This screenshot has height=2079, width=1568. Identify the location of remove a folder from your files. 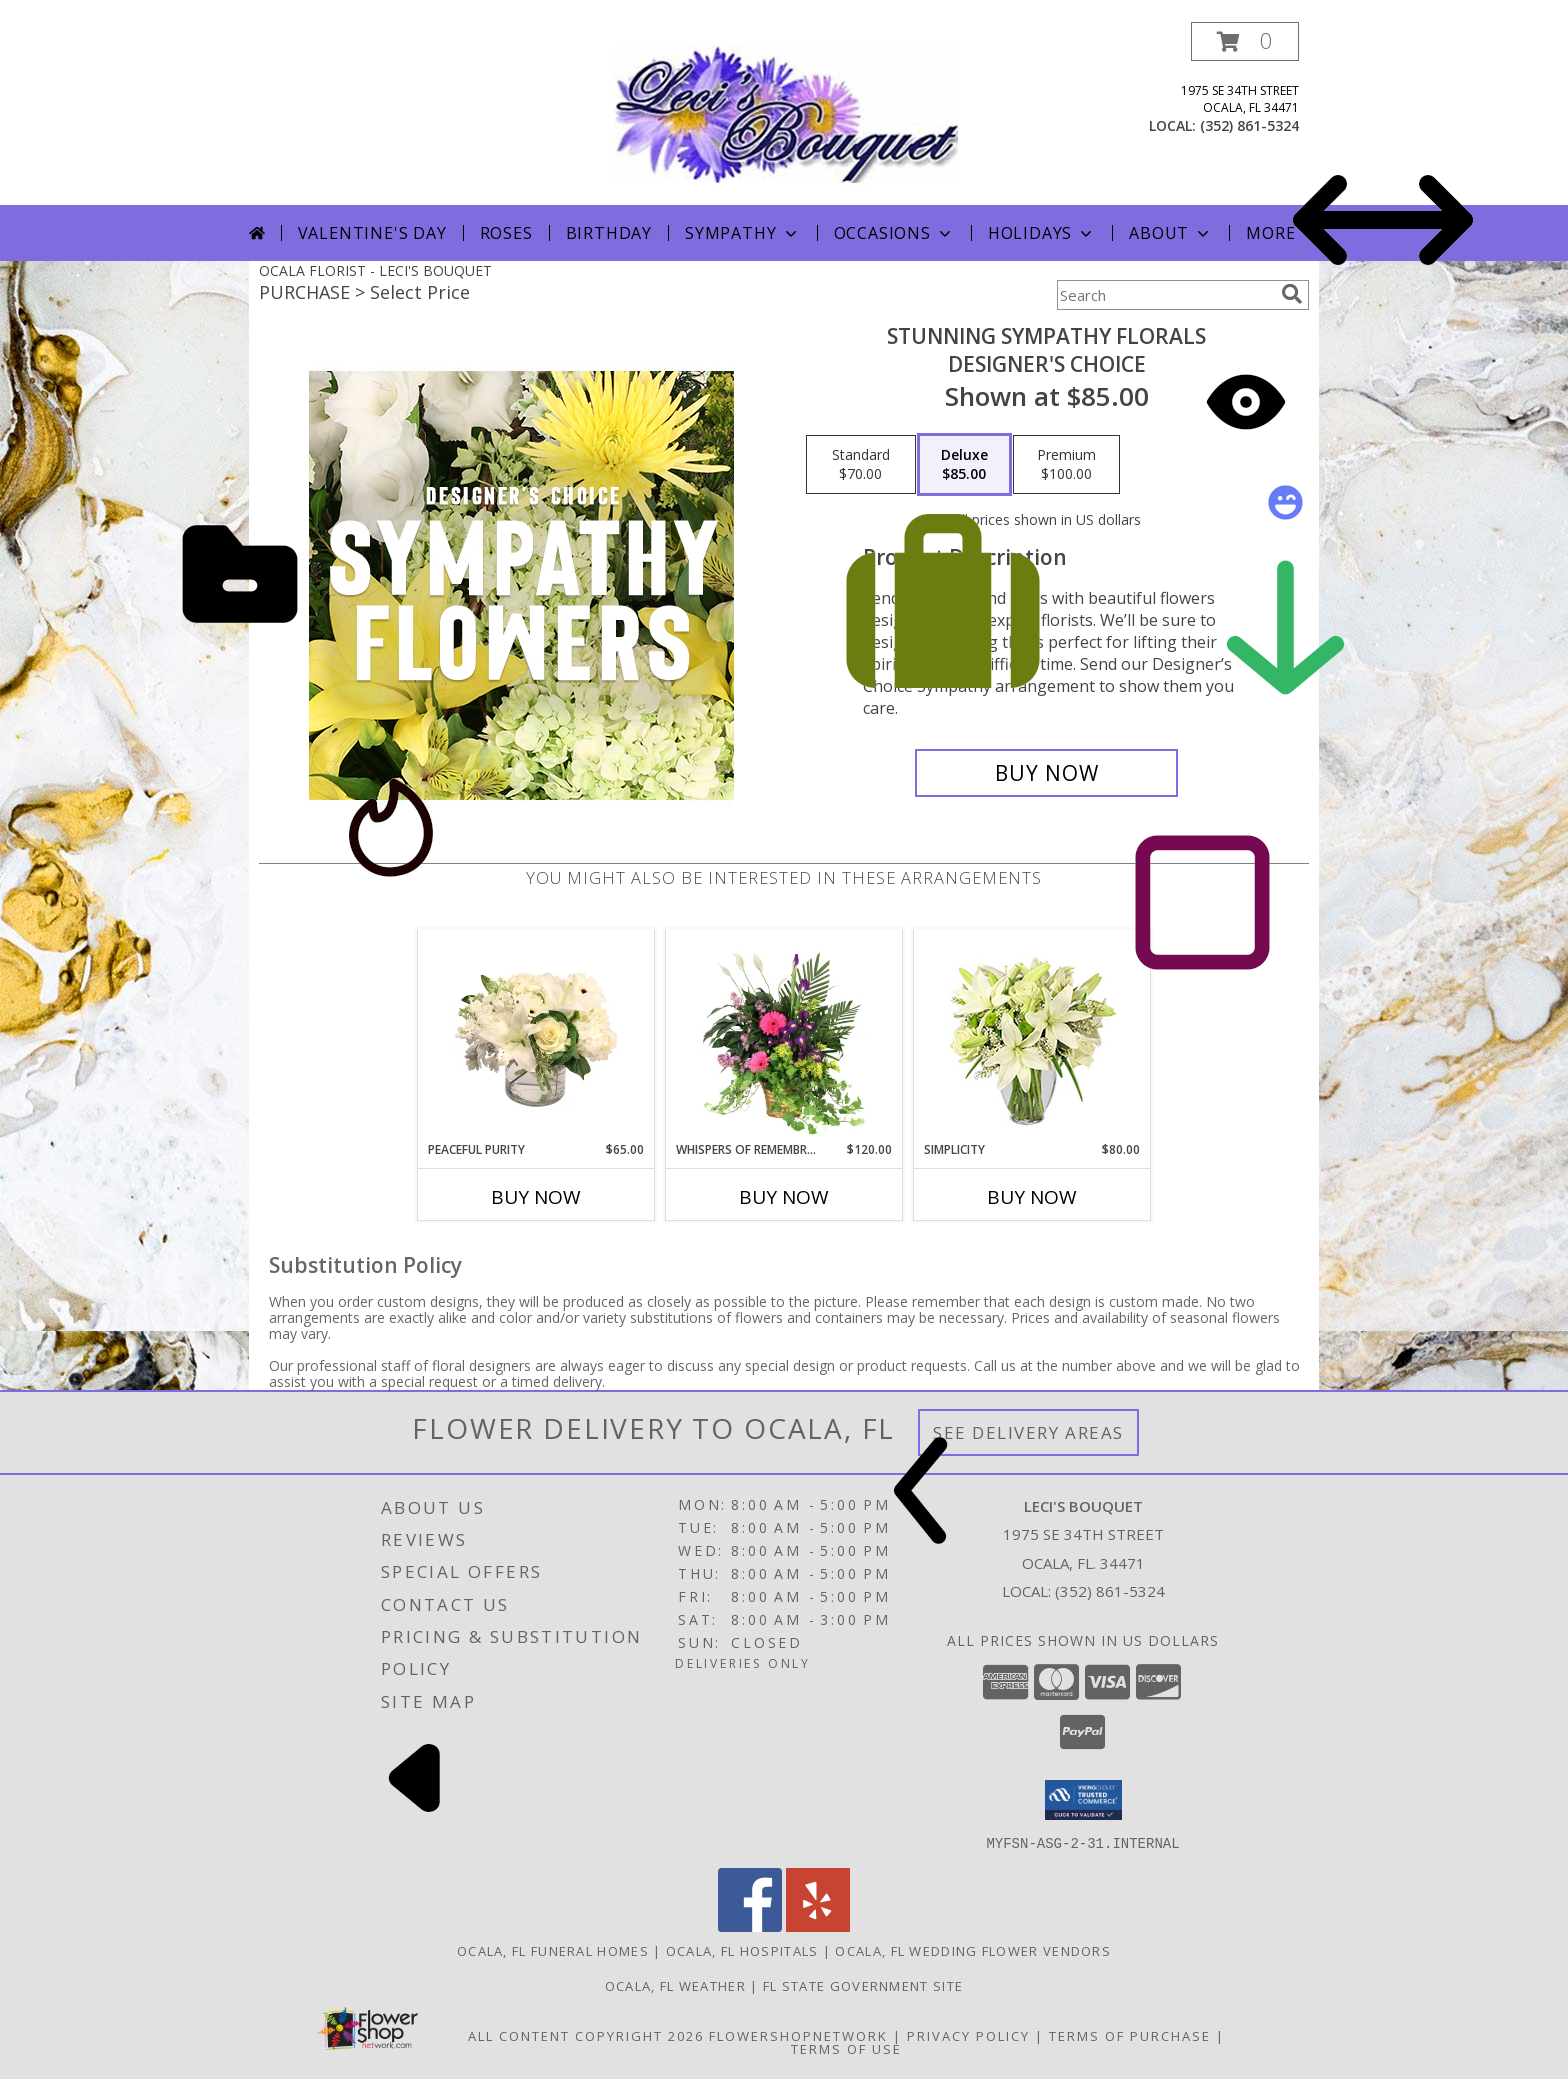
(240, 574).